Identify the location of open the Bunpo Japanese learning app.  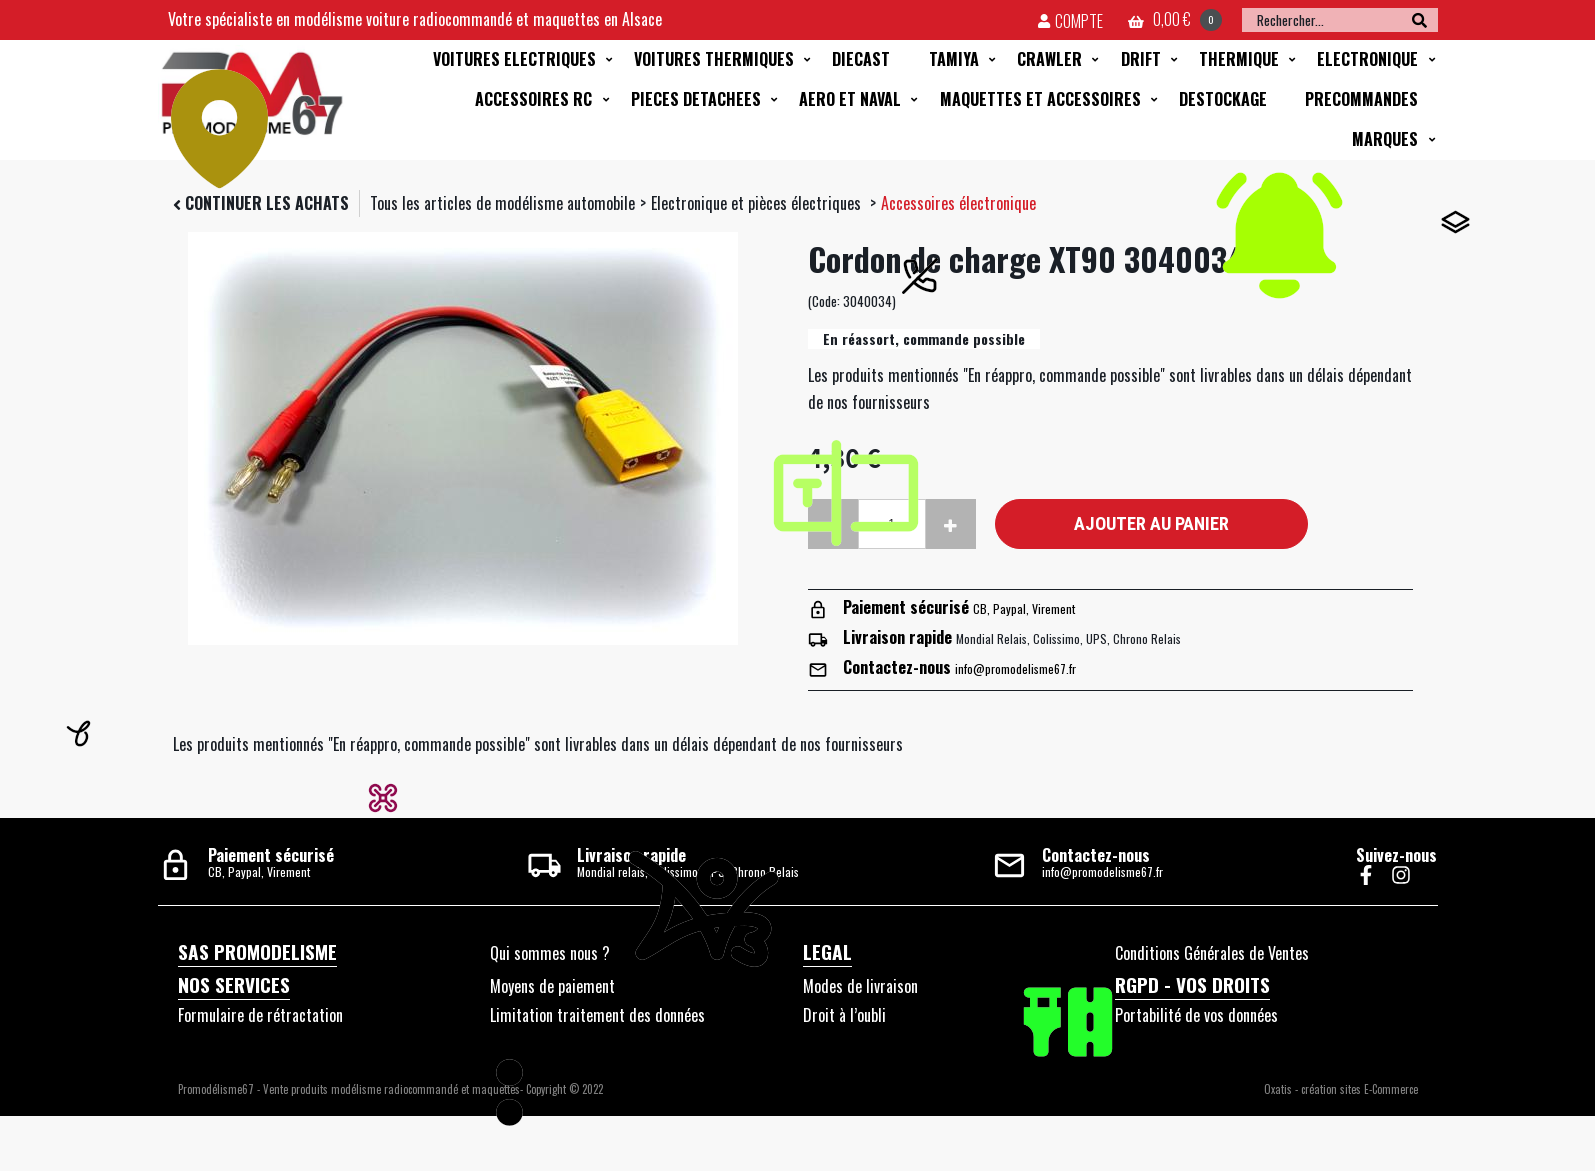
(78, 733).